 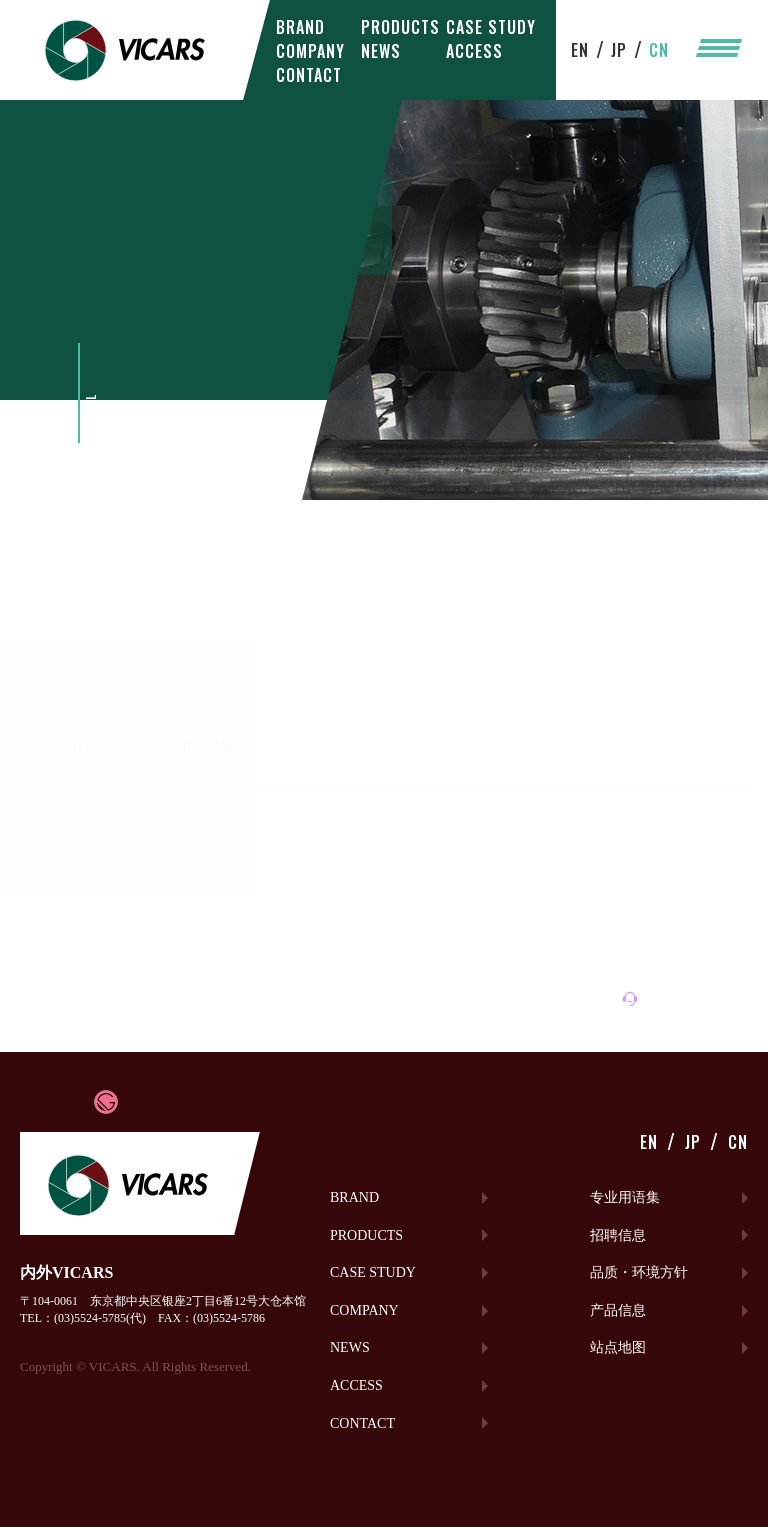 What do you see at coordinates (106, 1102) in the screenshot?
I see `Gatsby framework logo` at bounding box center [106, 1102].